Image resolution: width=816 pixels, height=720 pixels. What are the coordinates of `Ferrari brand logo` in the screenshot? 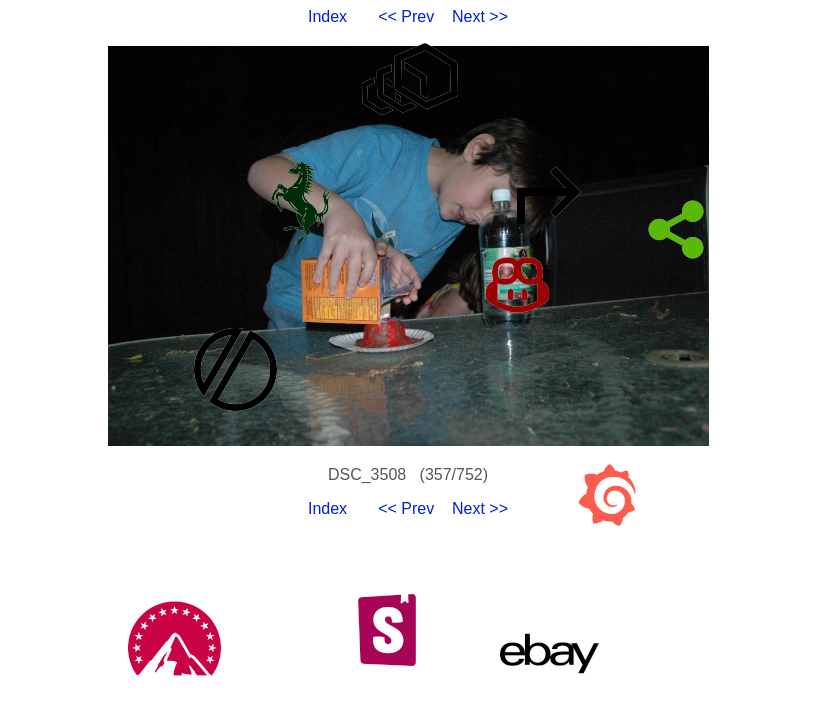 It's located at (300, 202).